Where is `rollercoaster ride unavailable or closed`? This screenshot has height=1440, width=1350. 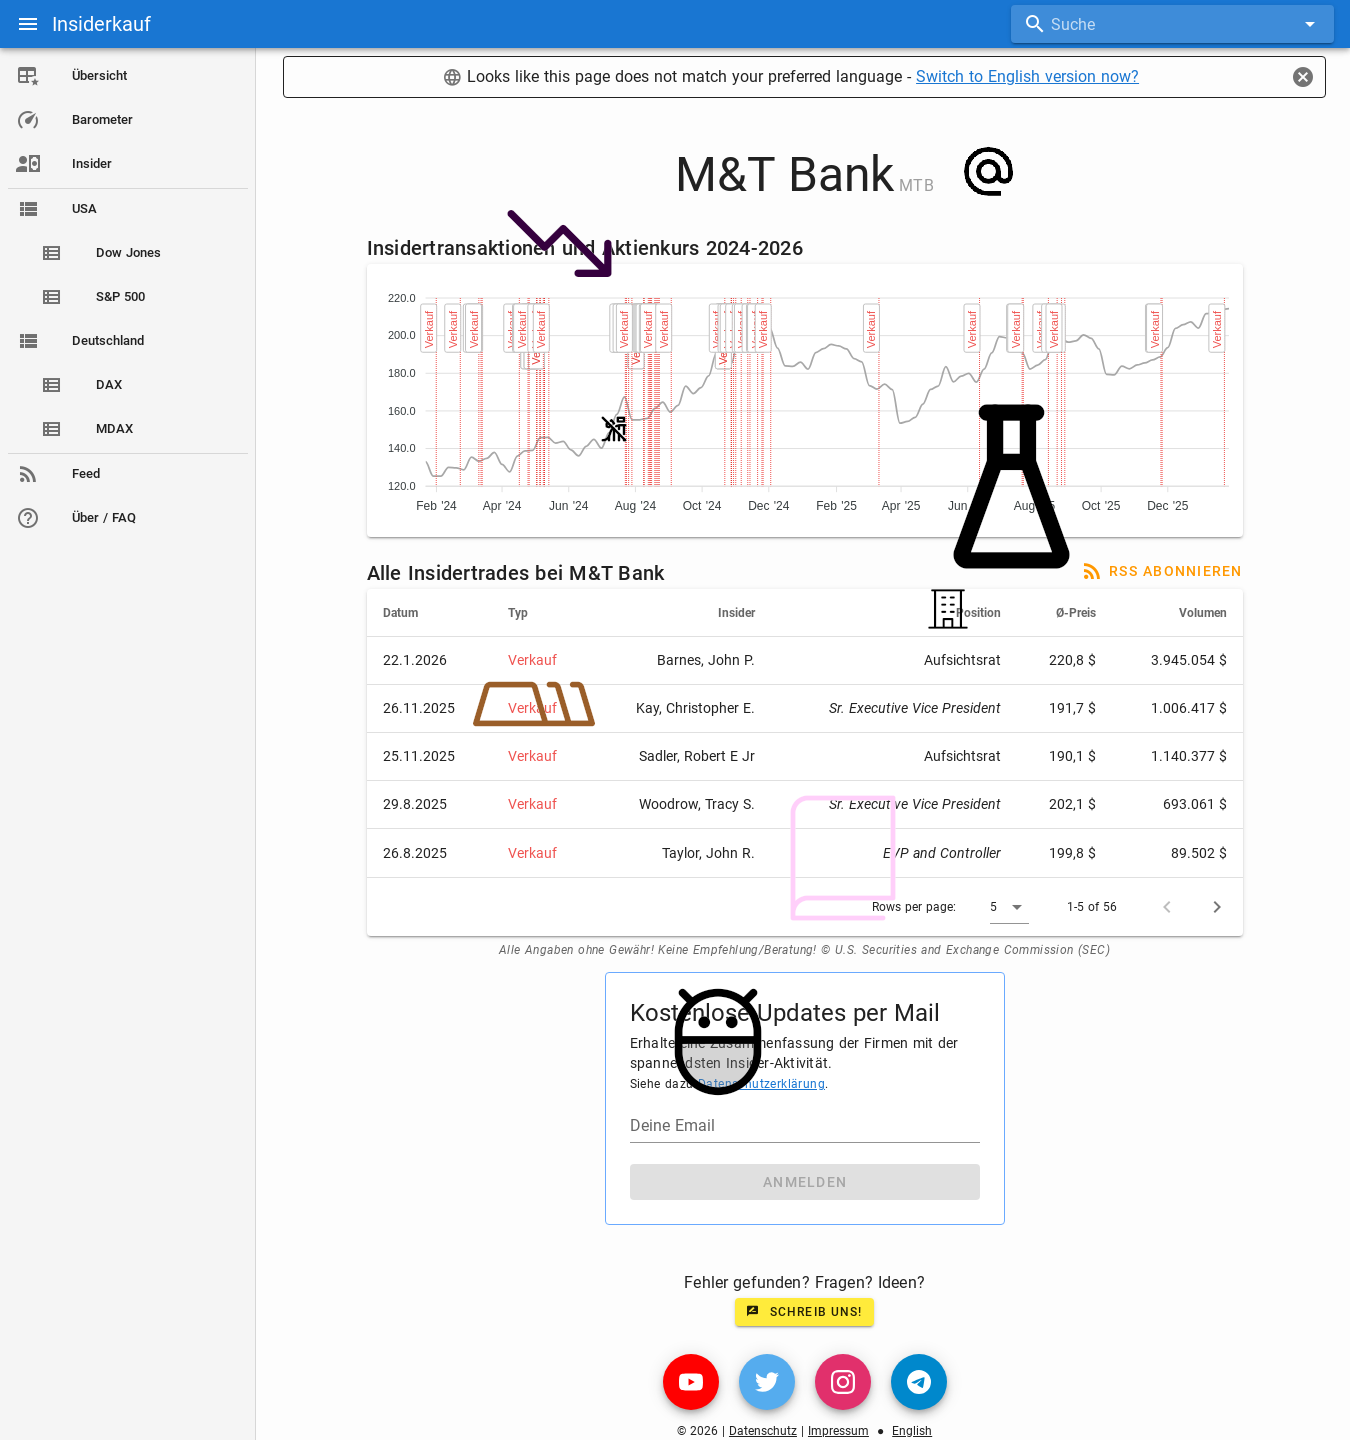 rollercoaster ride unavailable or closed is located at coordinates (614, 429).